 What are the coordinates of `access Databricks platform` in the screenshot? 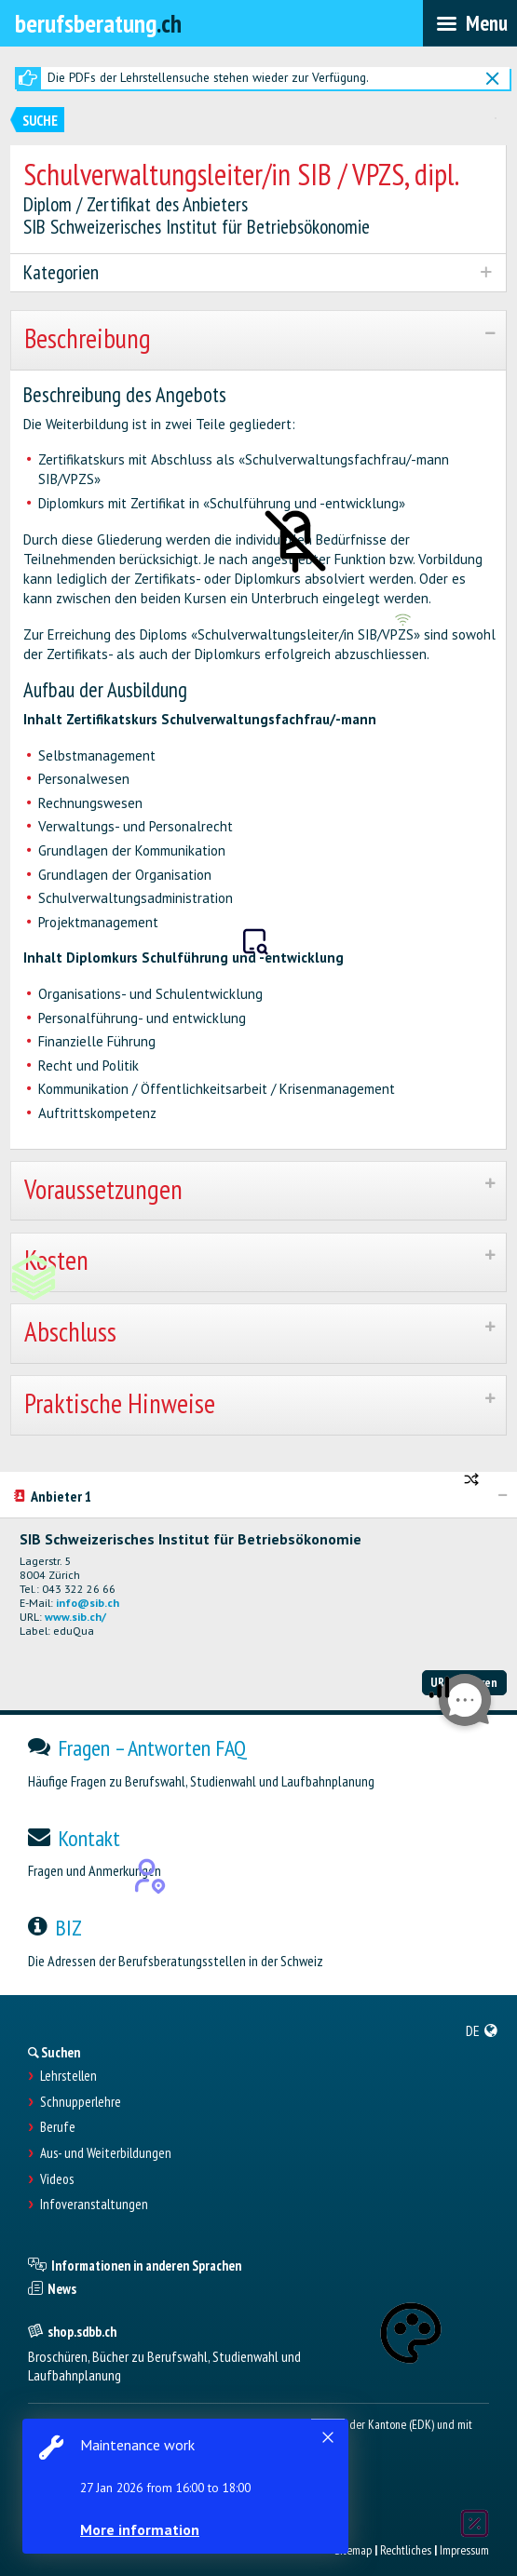 It's located at (34, 1276).